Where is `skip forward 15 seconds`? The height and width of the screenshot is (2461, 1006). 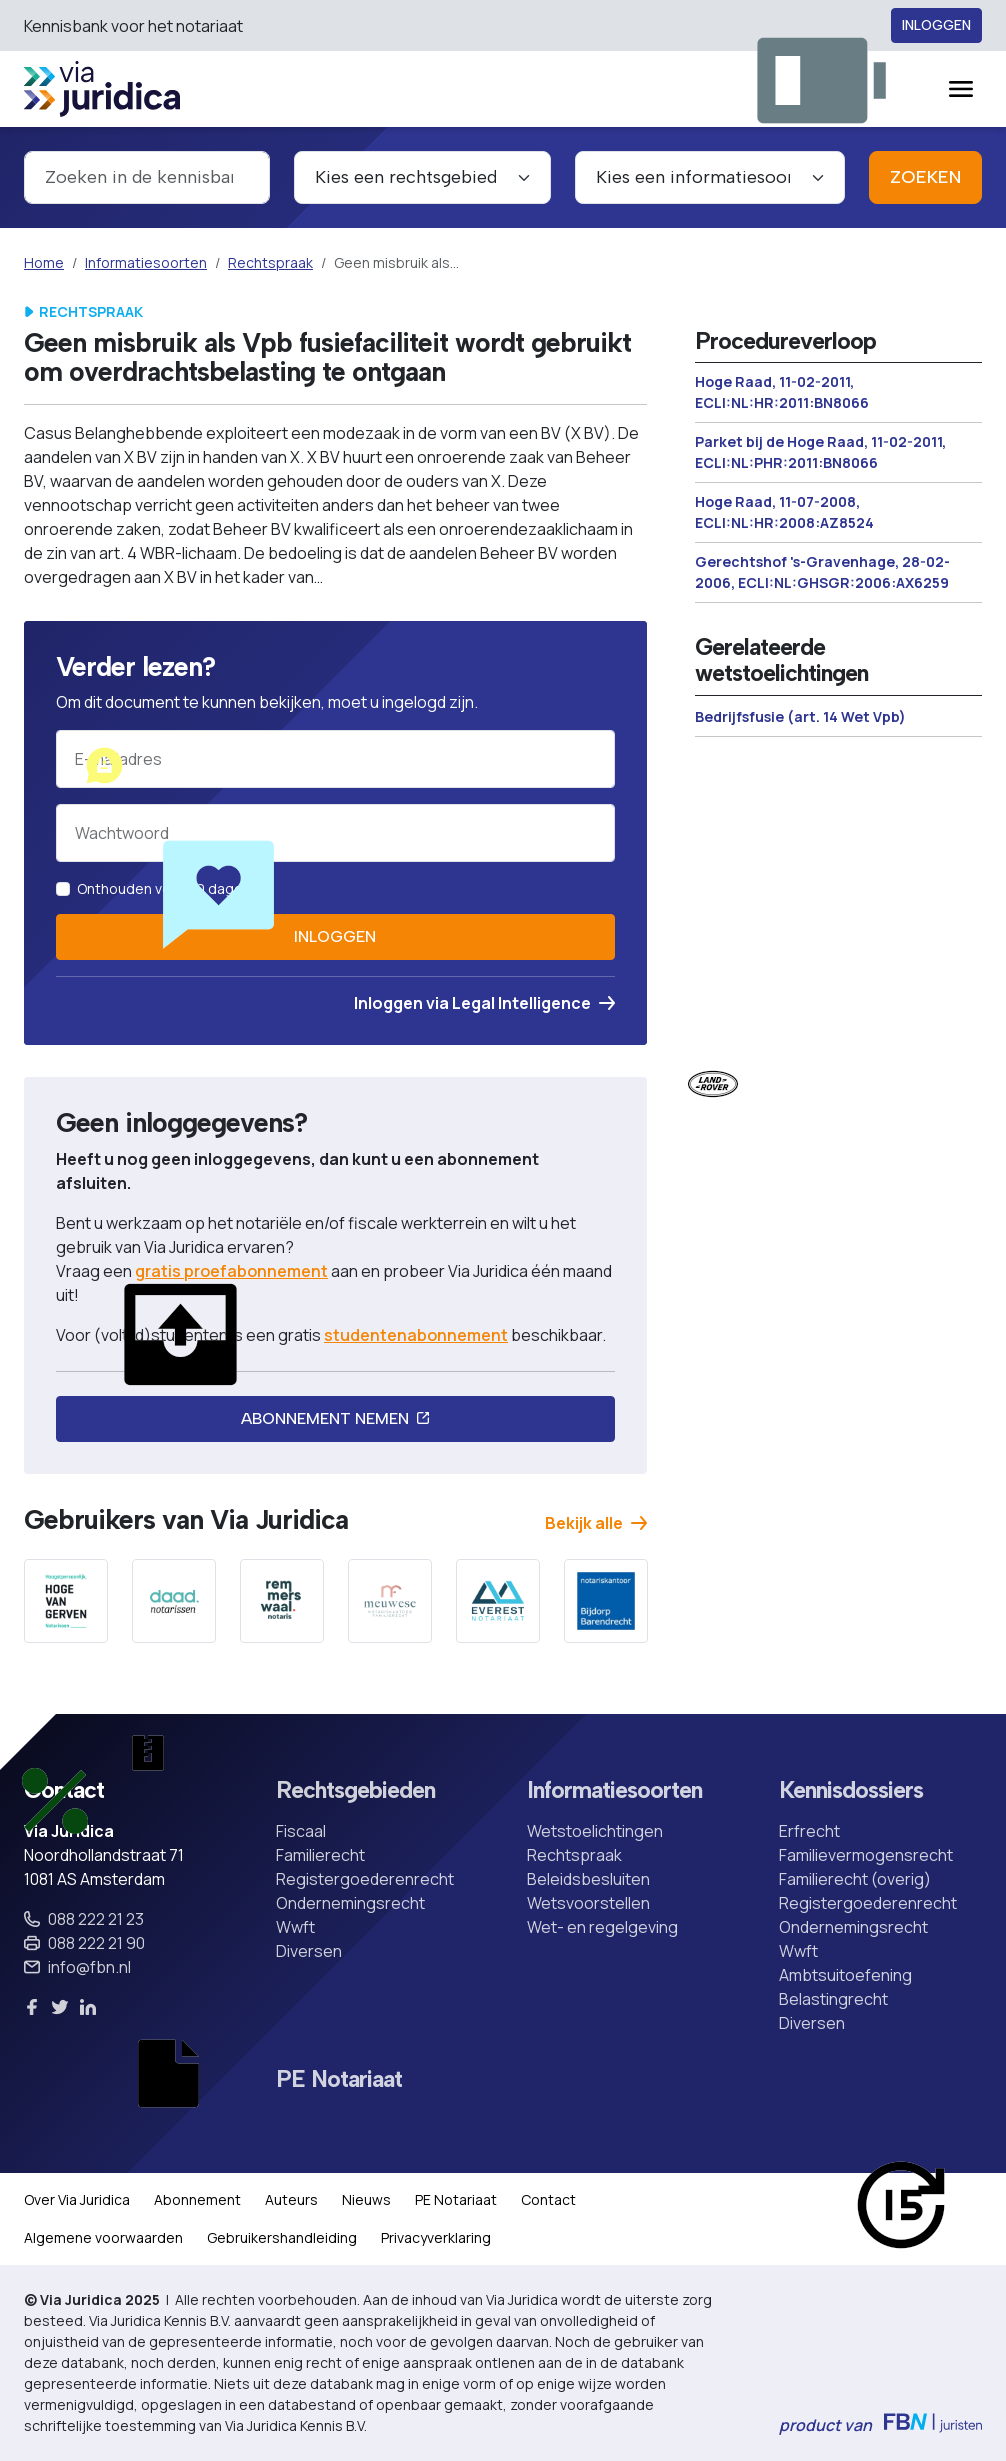 skip forward 15 seconds is located at coordinates (901, 2205).